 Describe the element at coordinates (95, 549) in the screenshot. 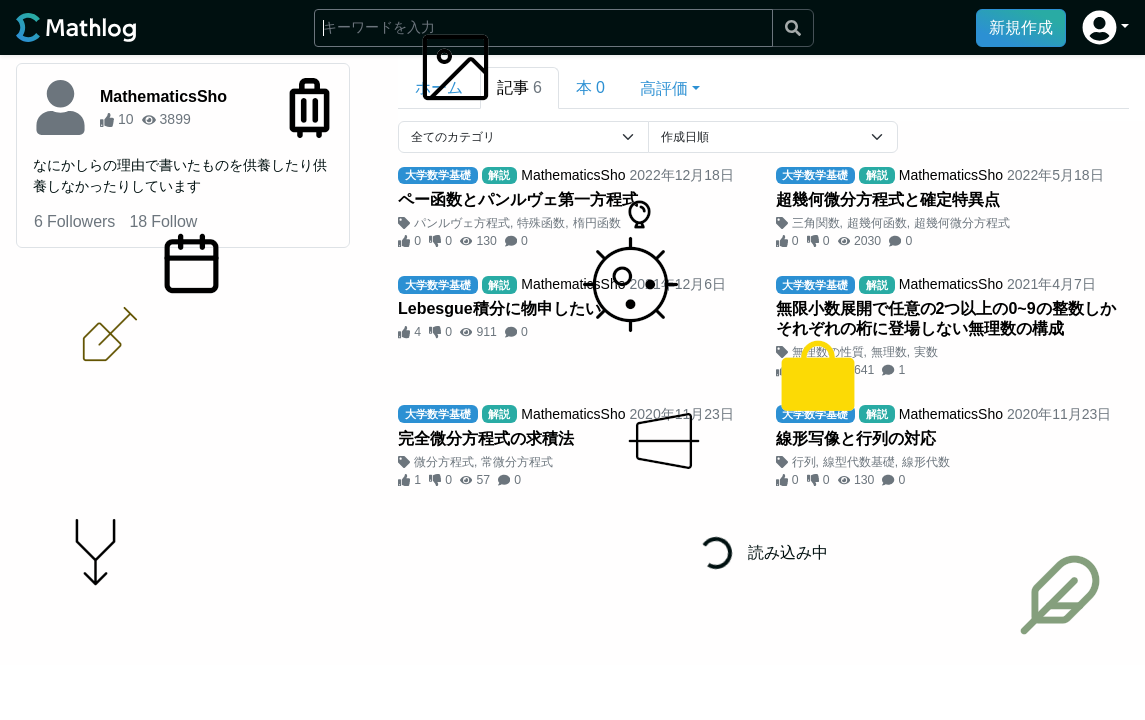

I see `merge branches or items together` at that location.